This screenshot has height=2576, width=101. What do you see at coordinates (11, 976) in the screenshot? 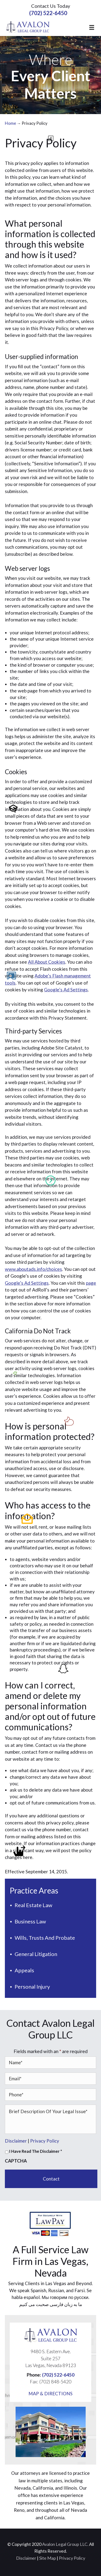
I see `access teaching or presentation mode` at bounding box center [11, 976].